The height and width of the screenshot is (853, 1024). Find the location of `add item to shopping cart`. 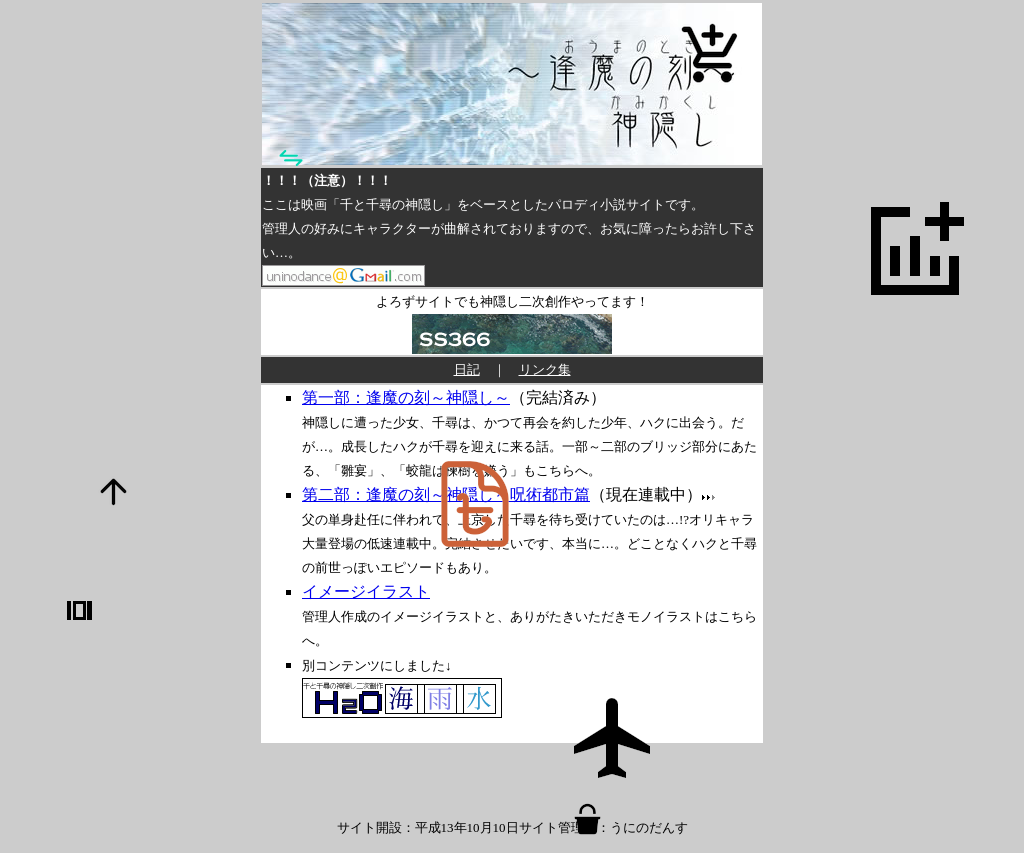

add item to shopping cart is located at coordinates (712, 54).